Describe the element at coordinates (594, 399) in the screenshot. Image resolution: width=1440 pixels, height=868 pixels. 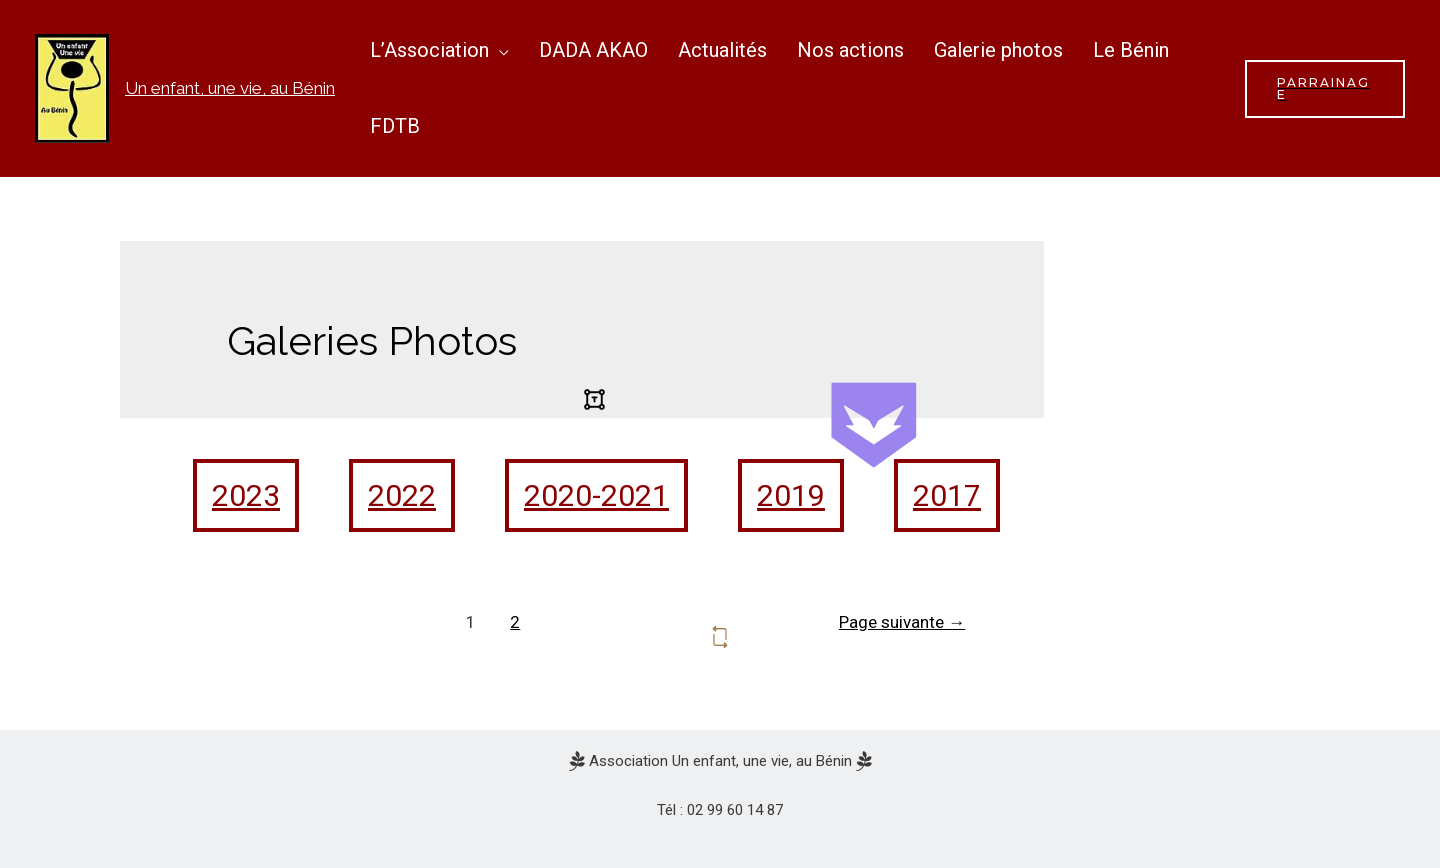
I see `resize text or adjust font size` at that location.